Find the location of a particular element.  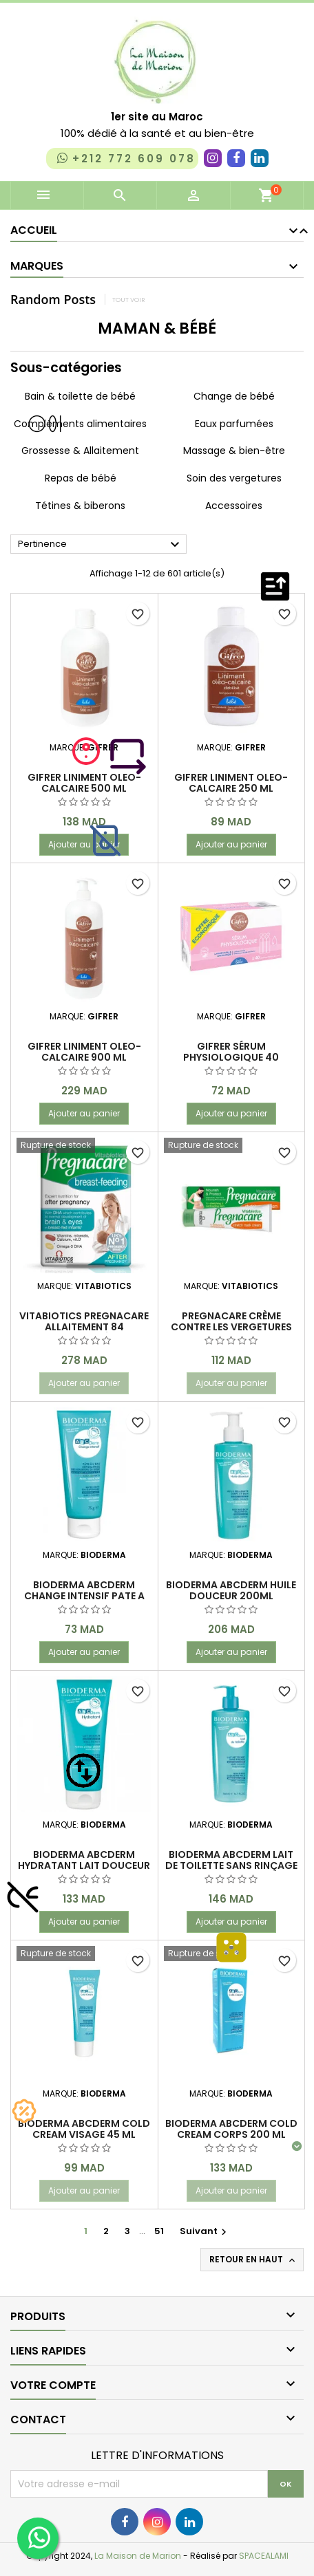

view available discounts or promotions is located at coordinates (24, 2111).